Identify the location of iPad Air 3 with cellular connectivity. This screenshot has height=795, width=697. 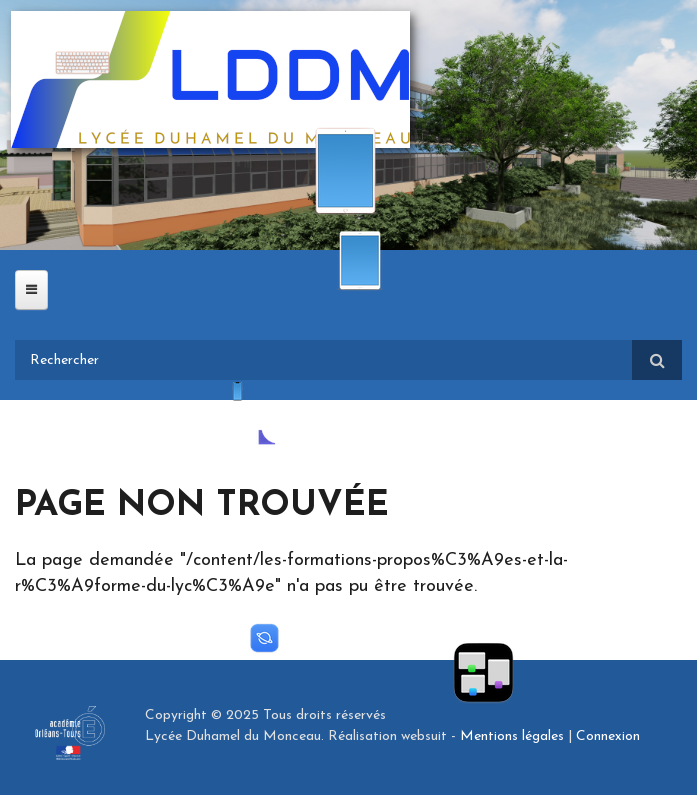
(360, 261).